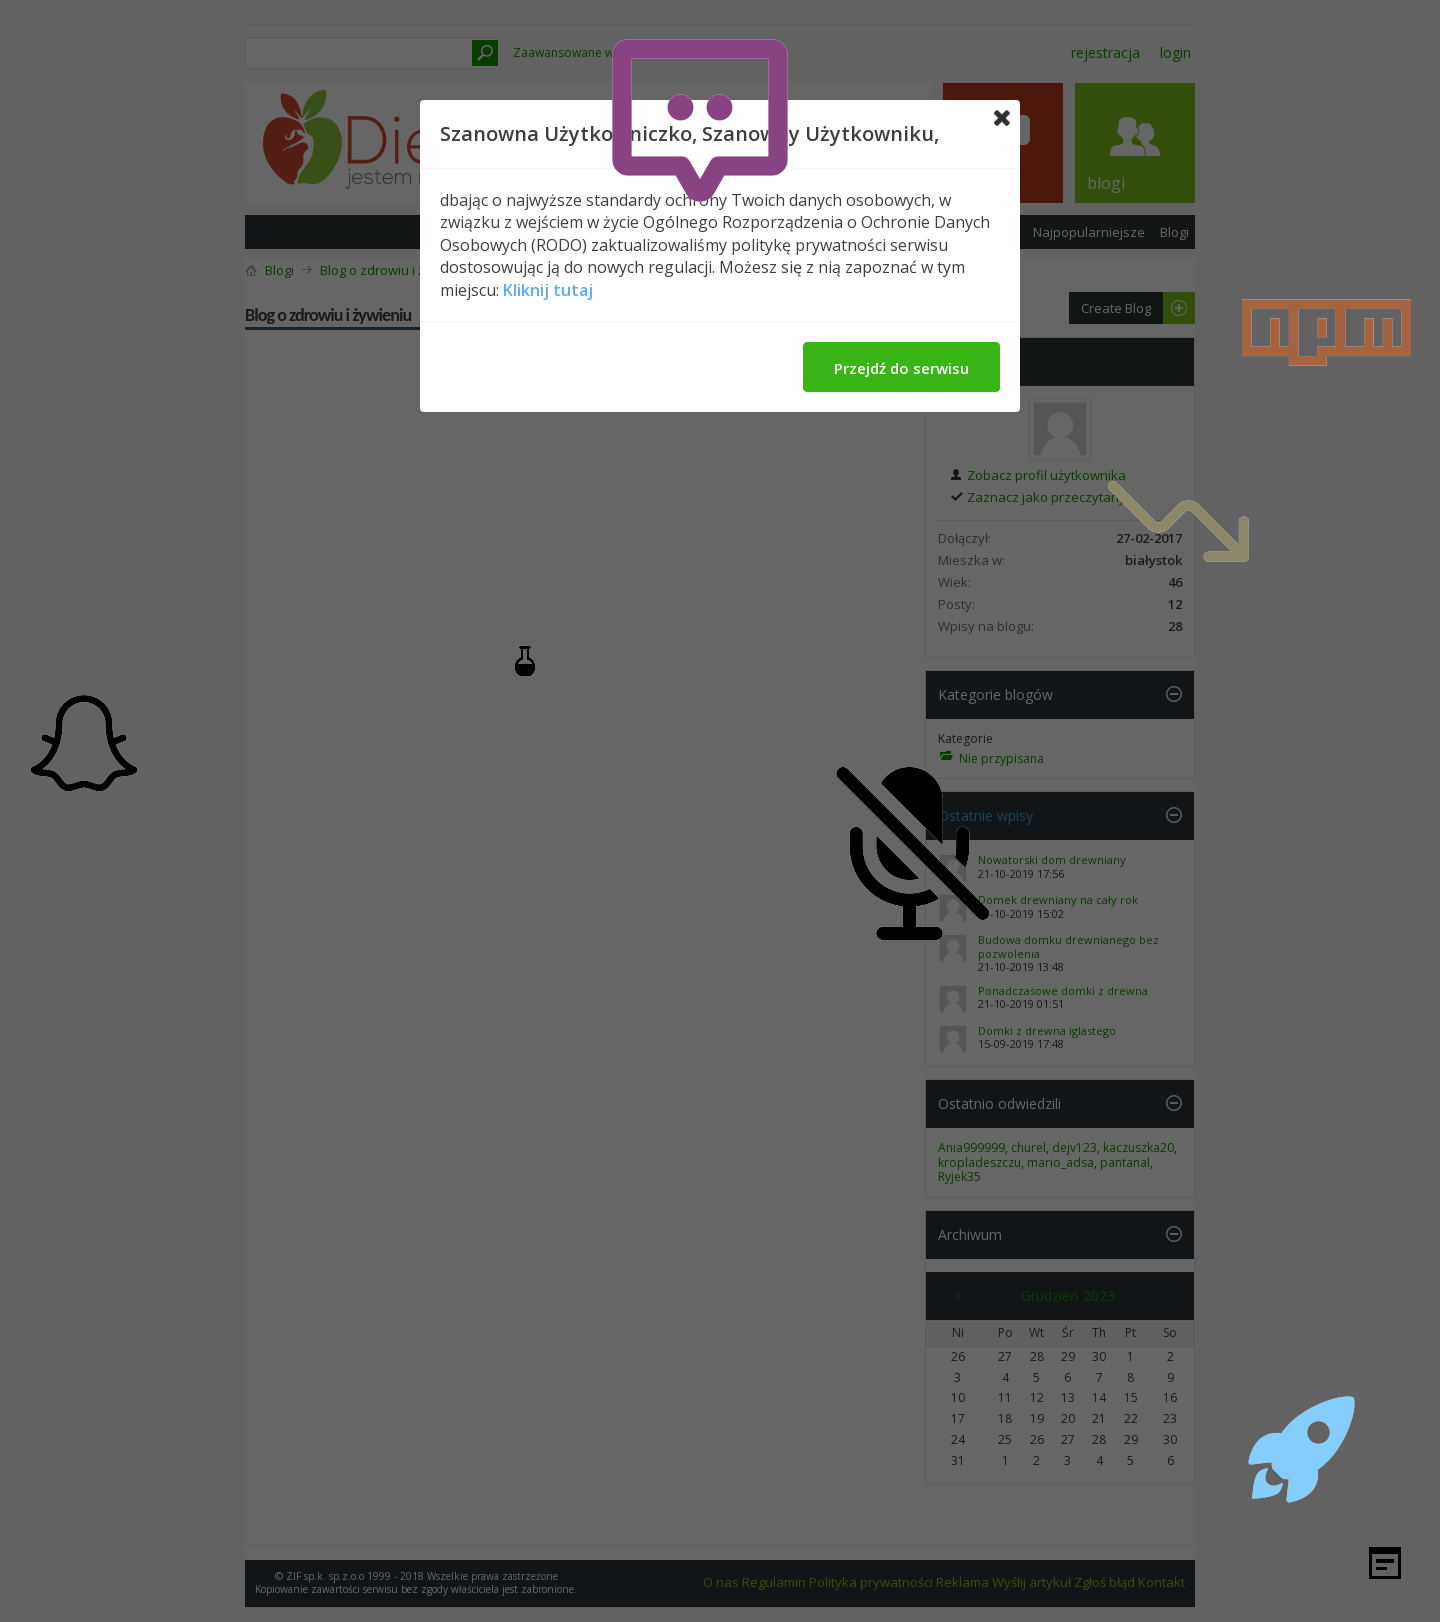 Image resolution: width=1440 pixels, height=1622 pixels. What do you see at coordinates (909, 853) in the screenshot?
I see `mute your microphone` at bounding box center [909, 853].